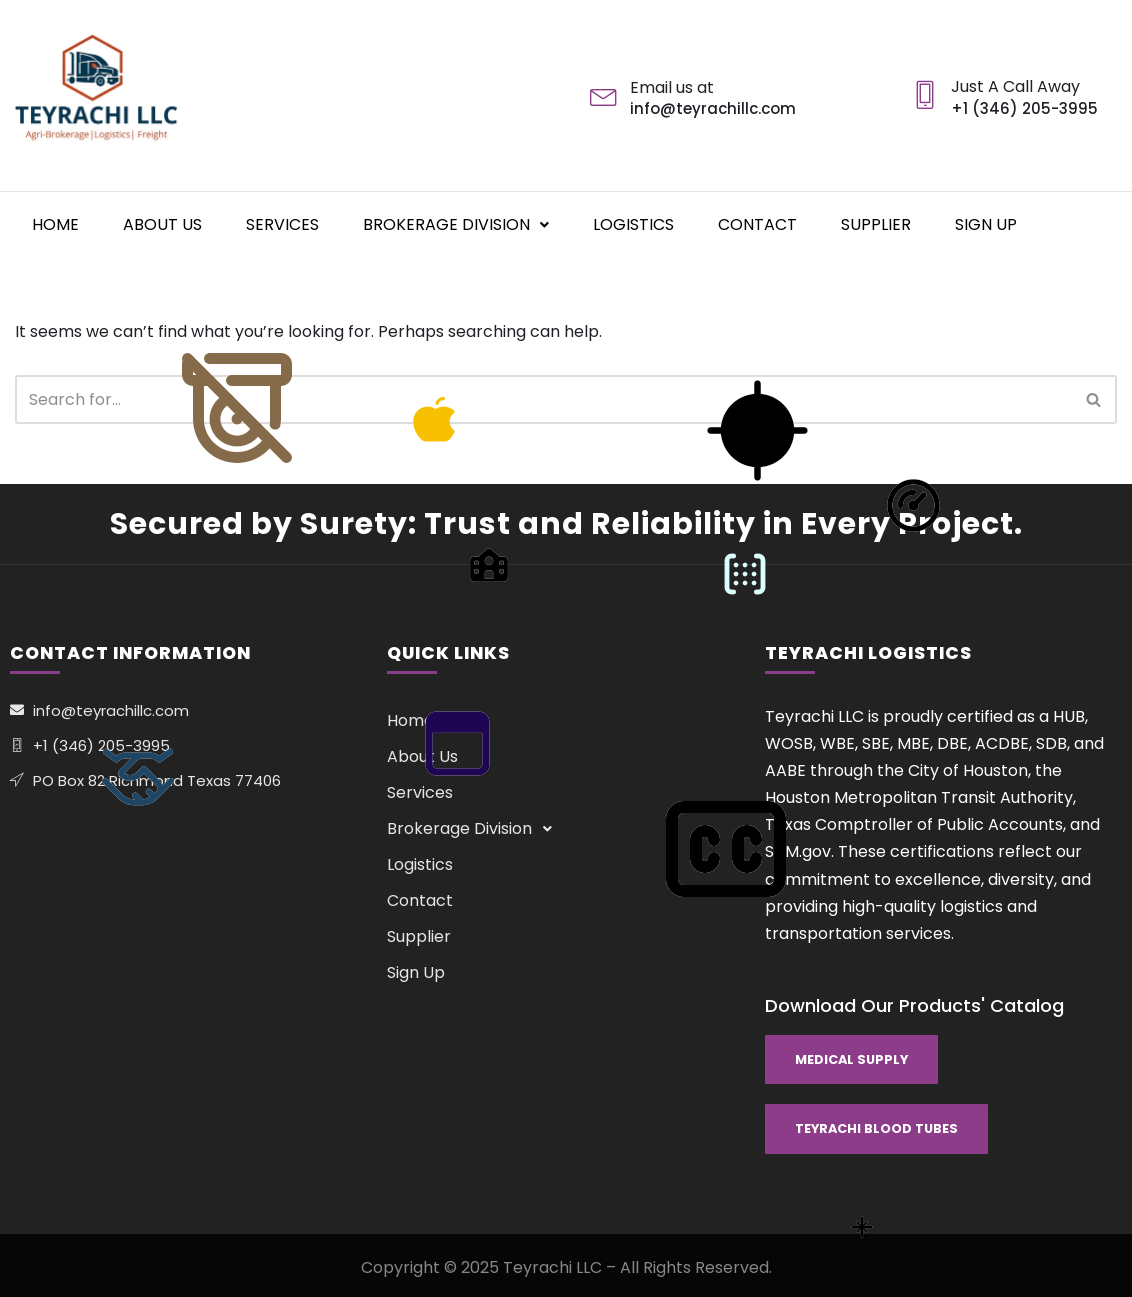 The image size is (1132, 1297). What do you see at coordinates (435, 422) in the screenshot?
I see `apple brand or product indicator` at bounding box center [435, 422].